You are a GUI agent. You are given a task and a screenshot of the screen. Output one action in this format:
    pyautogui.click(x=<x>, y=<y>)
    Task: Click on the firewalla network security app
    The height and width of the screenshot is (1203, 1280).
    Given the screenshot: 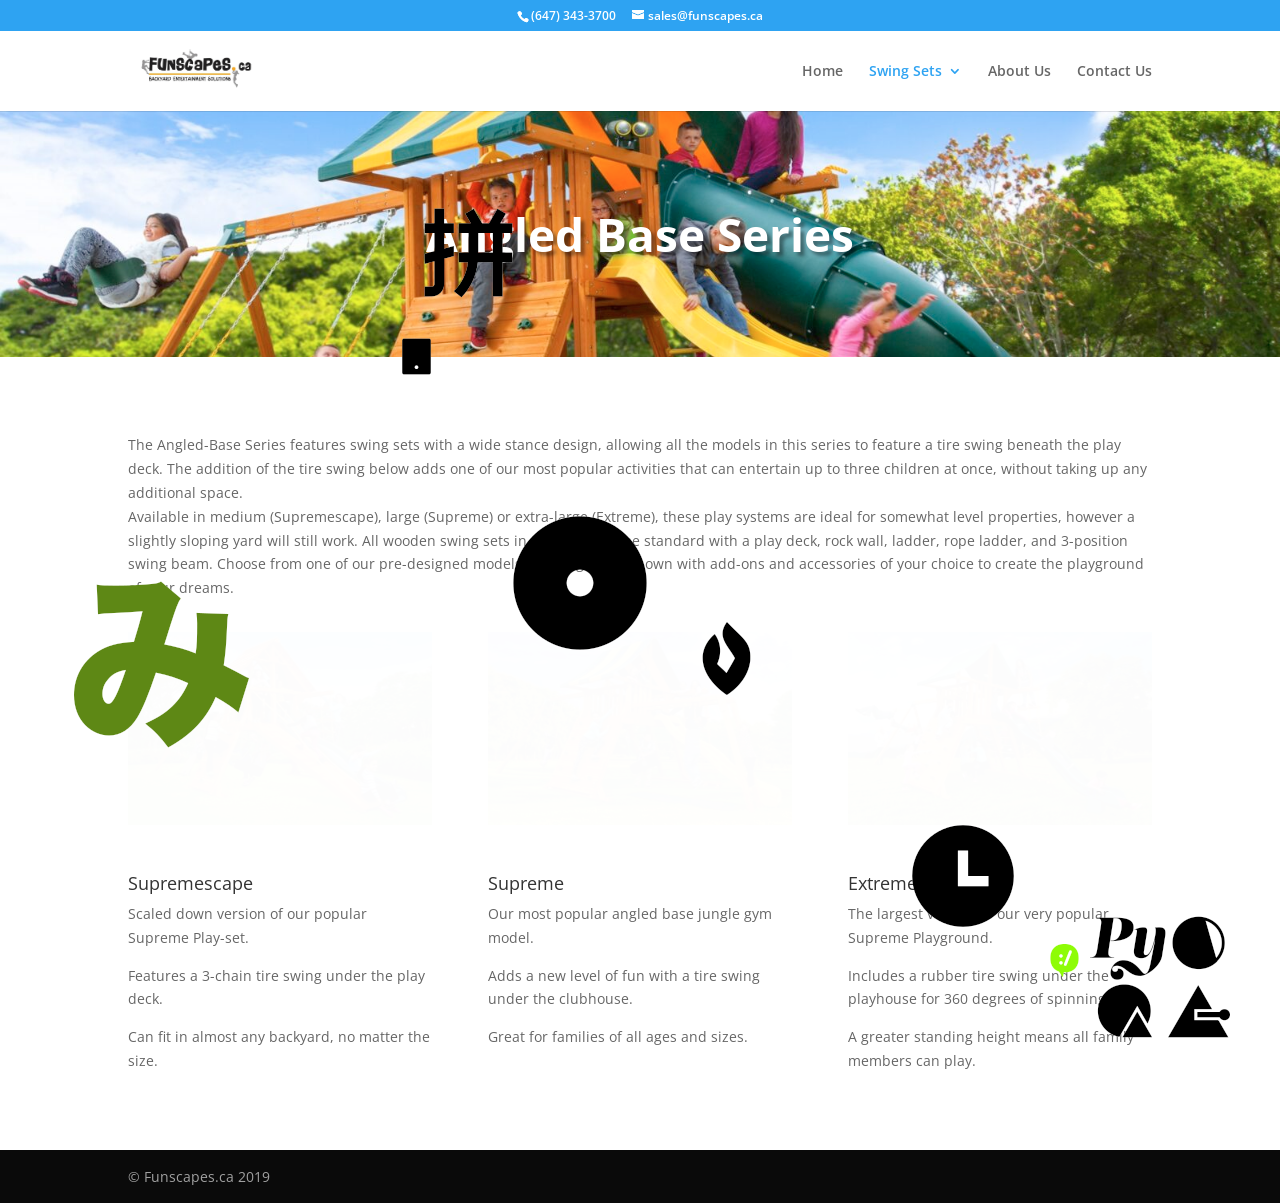 What is the action you would take?
    pyautogui.click(x=726, y=658)
    